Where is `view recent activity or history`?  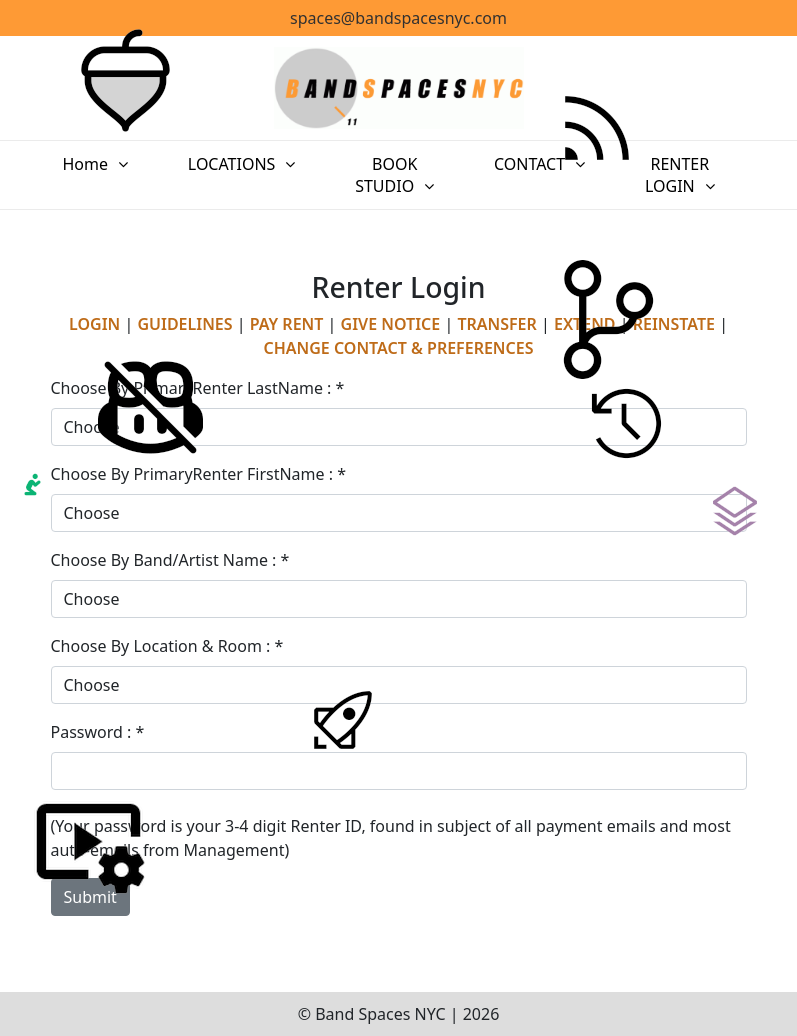 view recent activity or history is located at coordinates (626, 423).